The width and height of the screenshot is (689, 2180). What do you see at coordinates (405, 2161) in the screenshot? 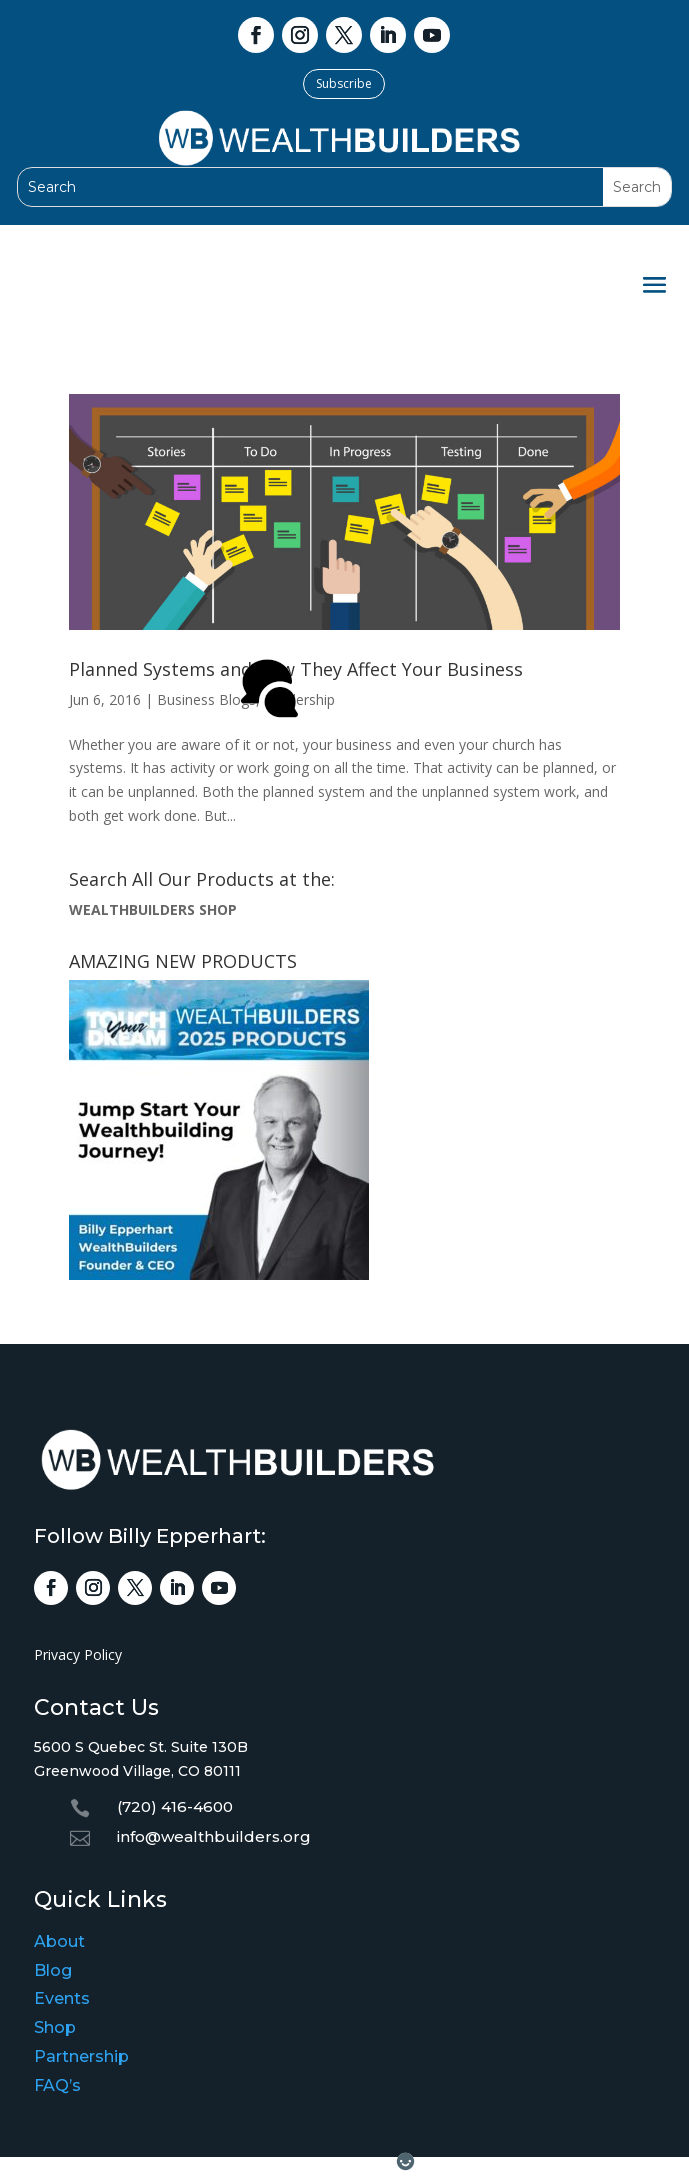
I see `open emoji picker` at bounding box center [405, 2161].